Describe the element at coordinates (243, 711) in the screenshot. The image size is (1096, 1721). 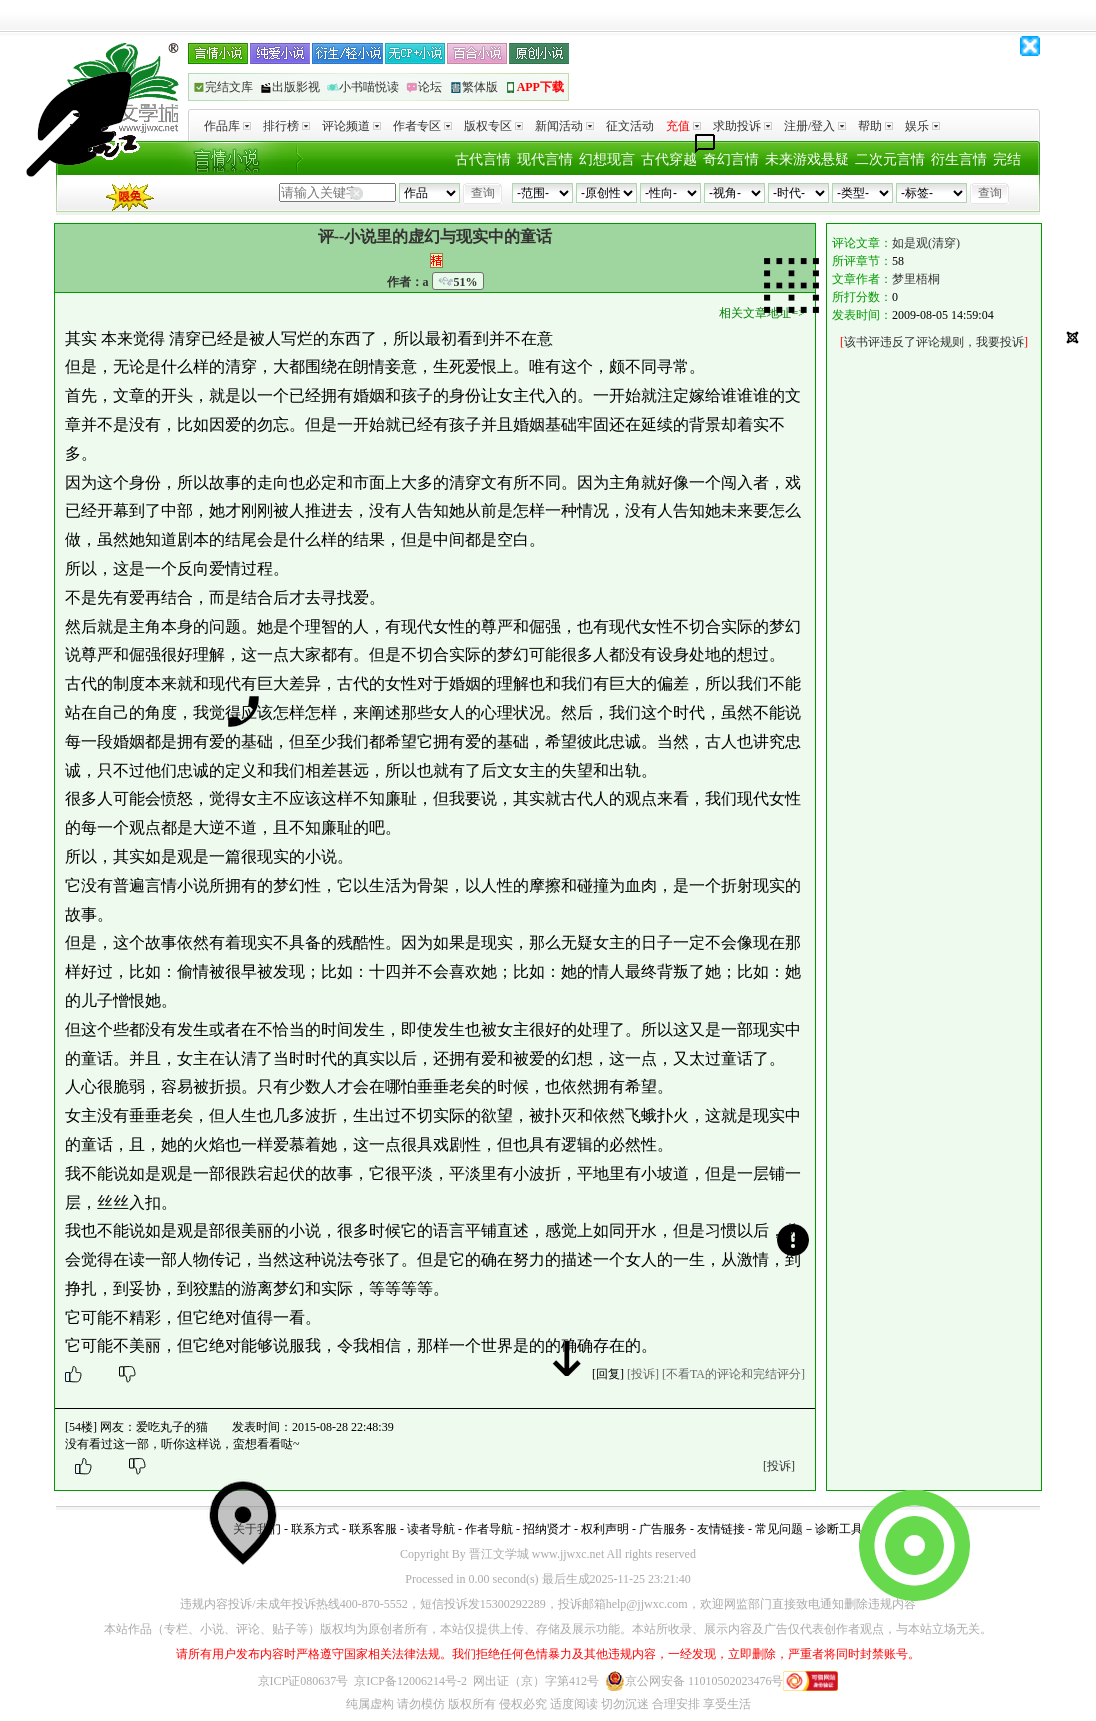
I see `make a phone call` at that location.